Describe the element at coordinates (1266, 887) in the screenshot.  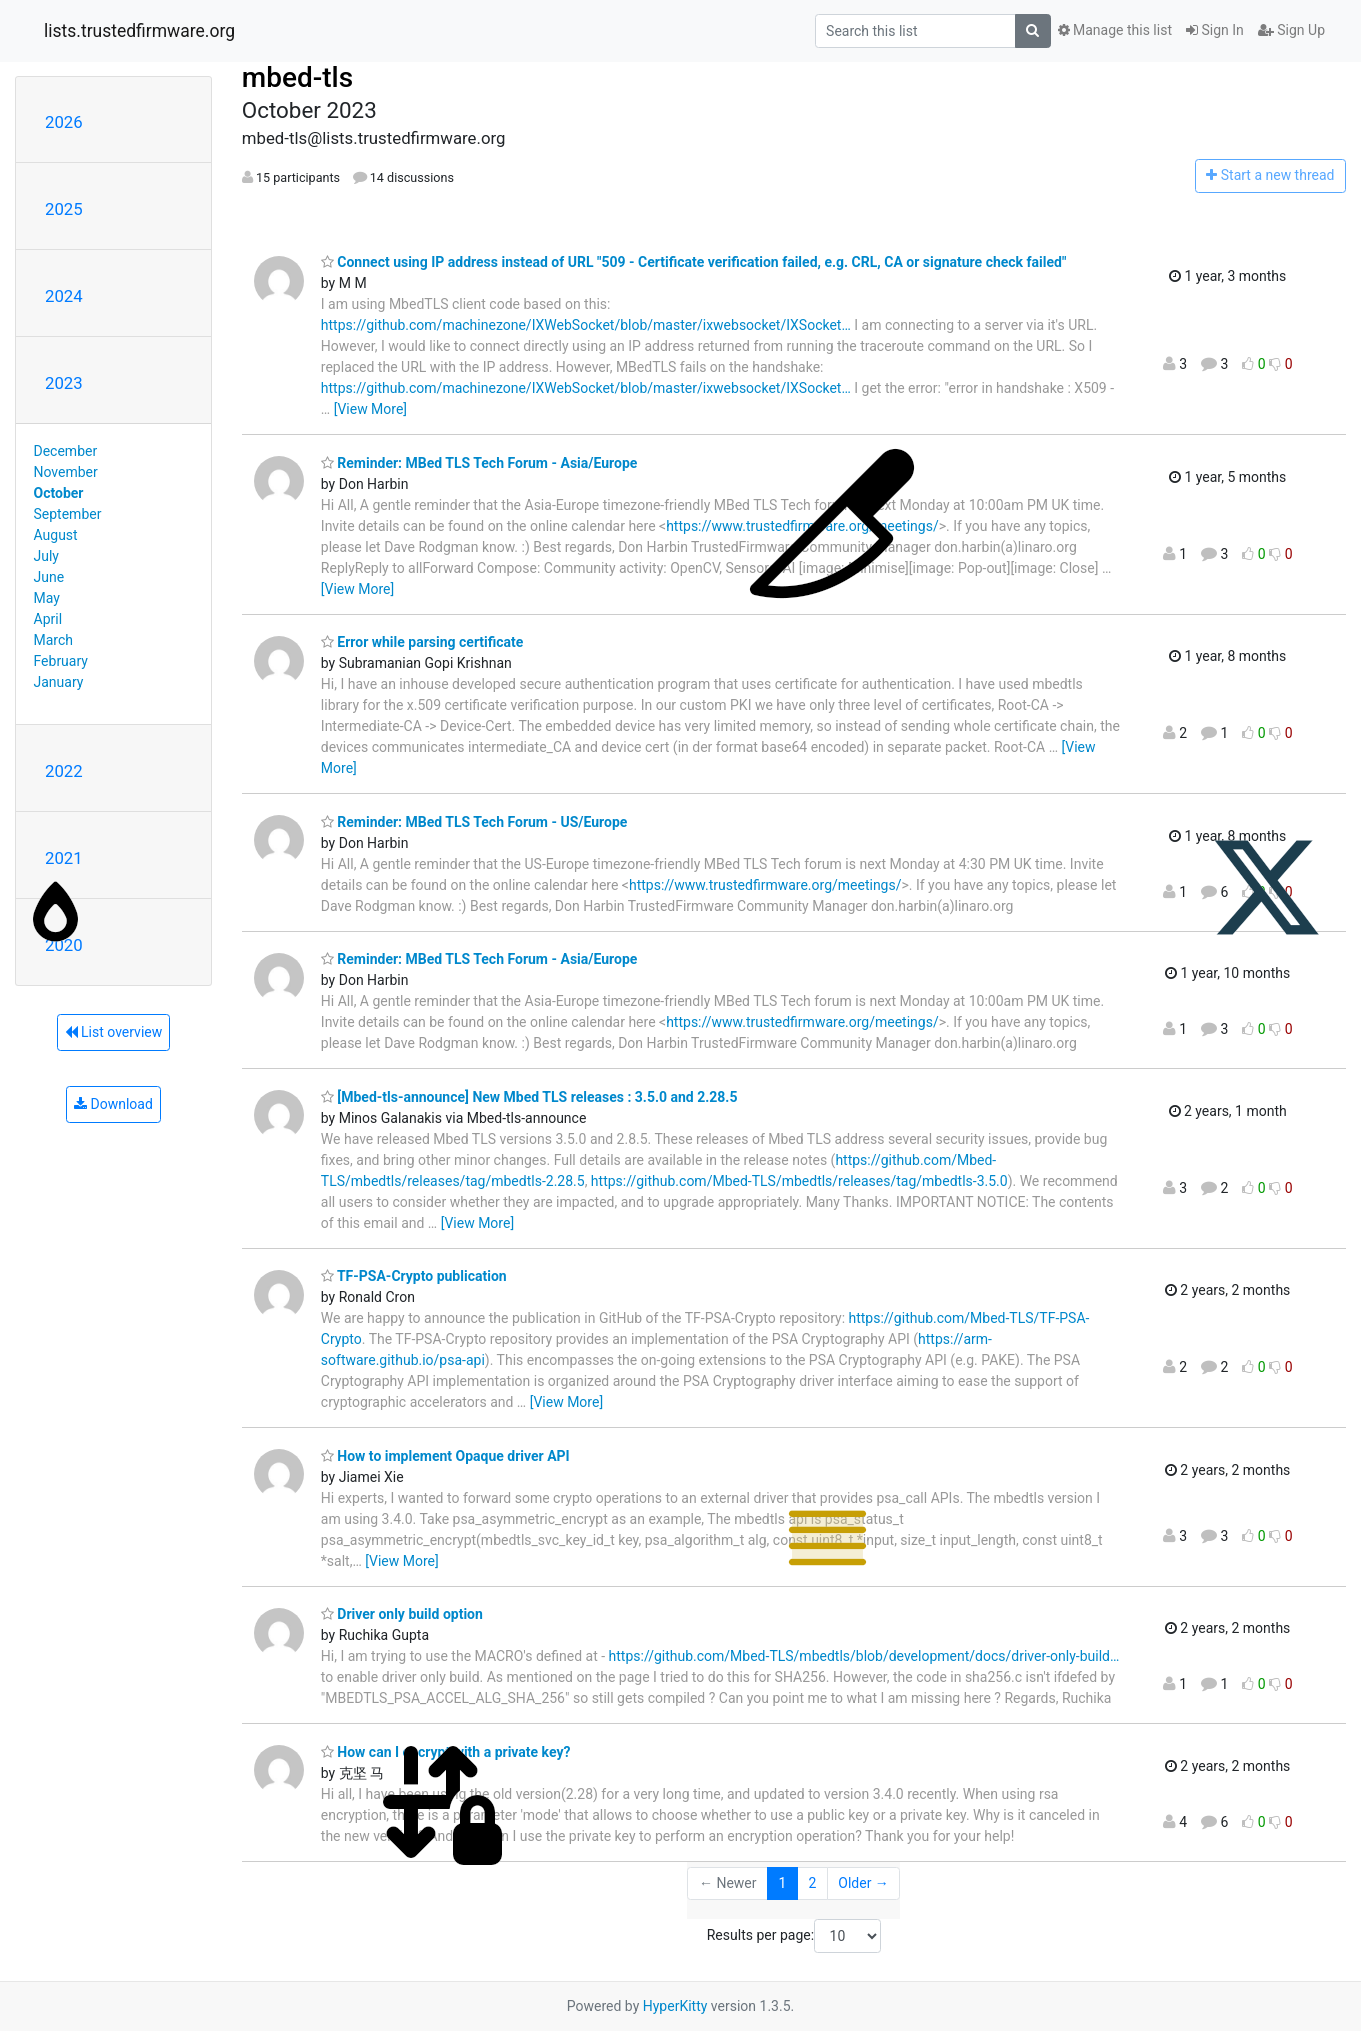
I see `share to X (formerly Twitter)` at that location.